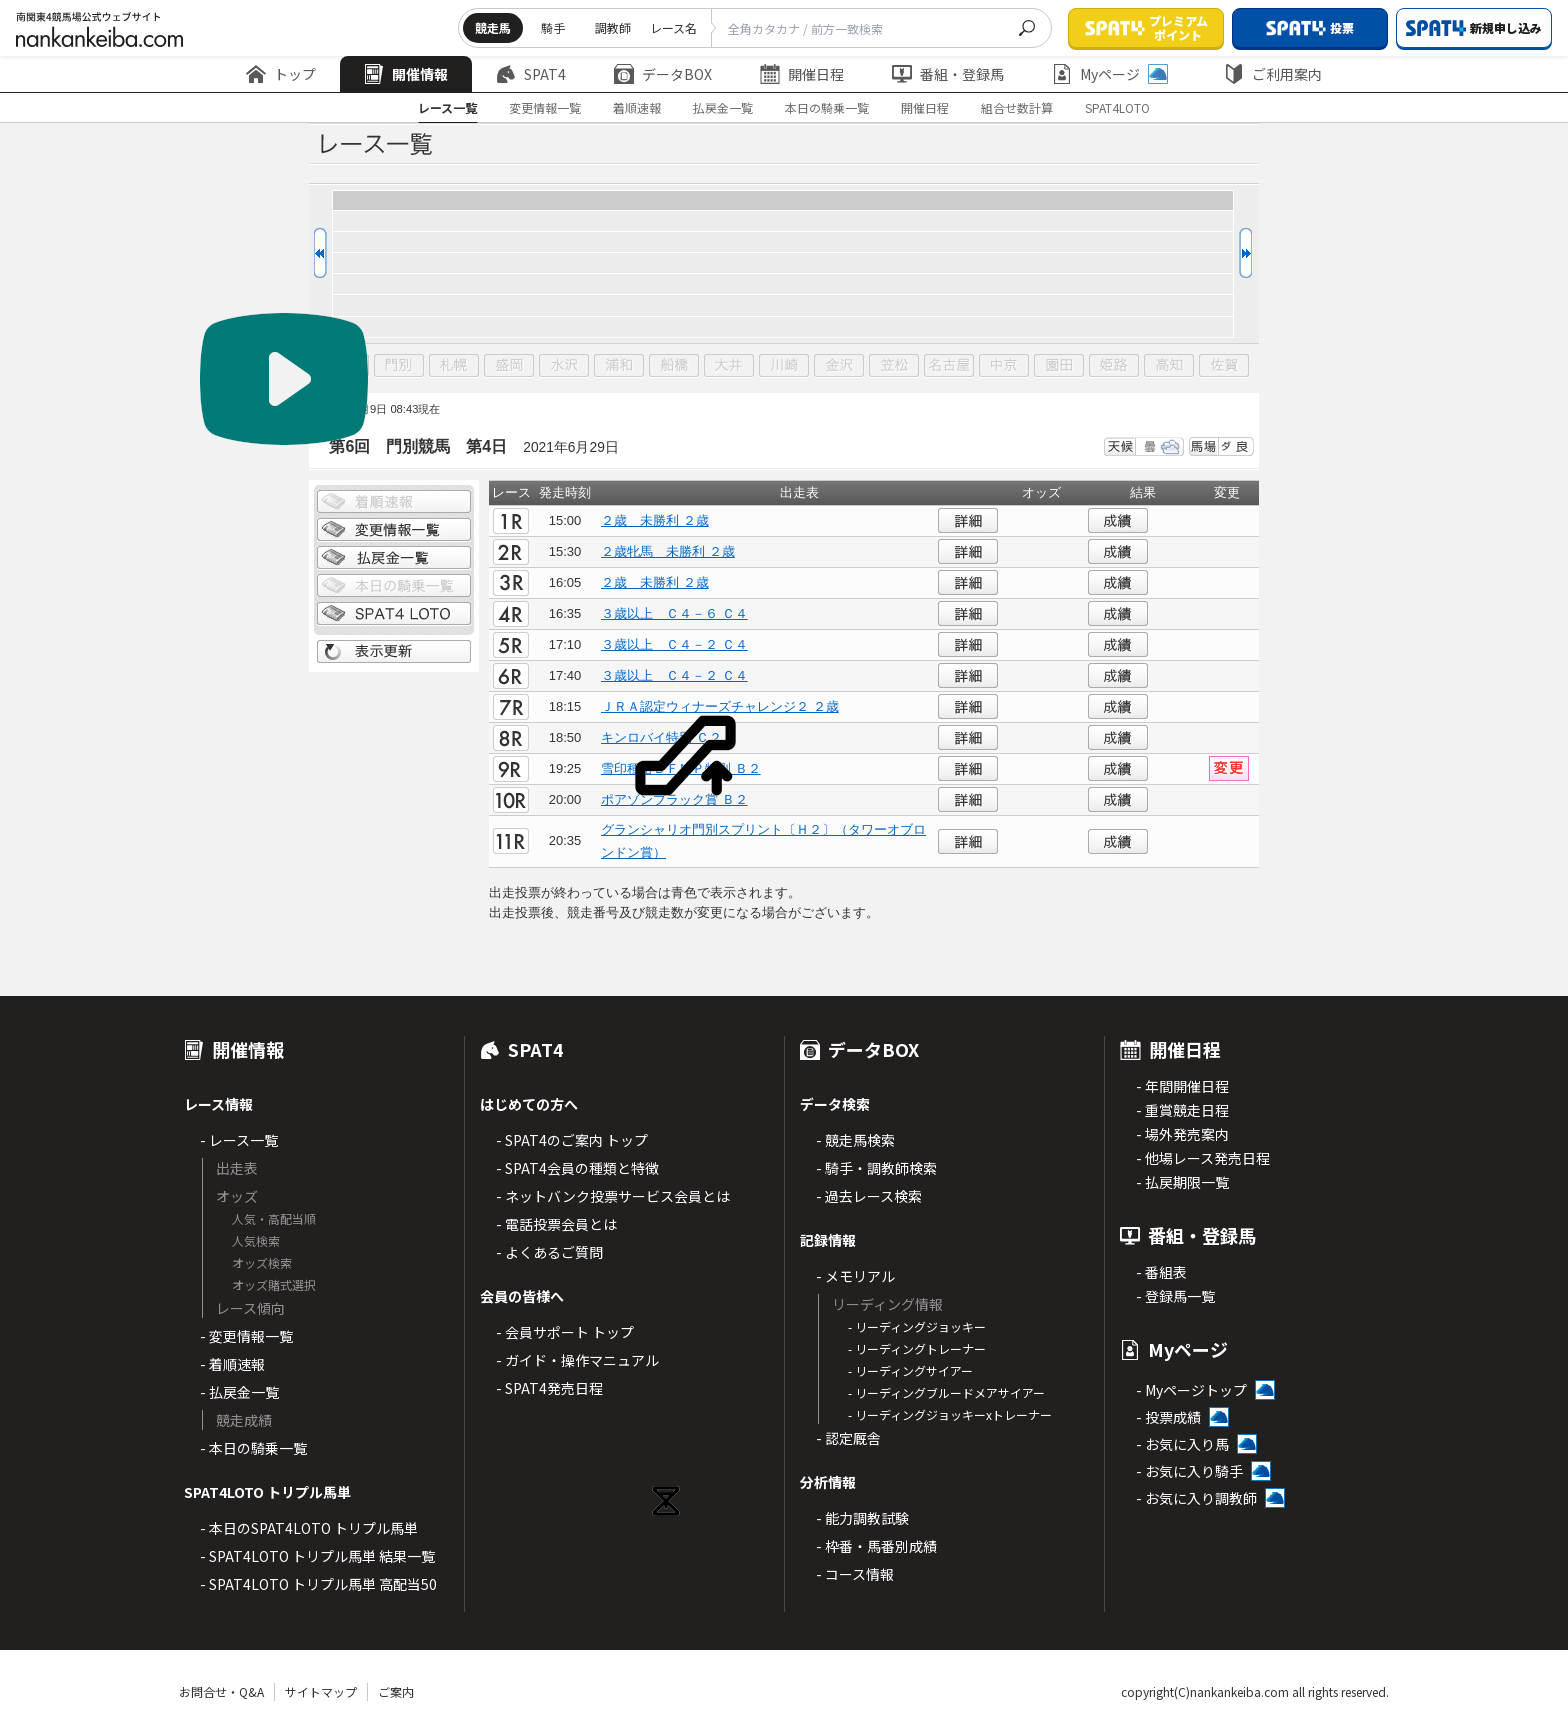 This screenshot has width=1568, height=1736. What do you see at coordinates (666, 1501) in the screenshot?
I see `indicates a task or process is in progress` at bounding box center [666, 1501].